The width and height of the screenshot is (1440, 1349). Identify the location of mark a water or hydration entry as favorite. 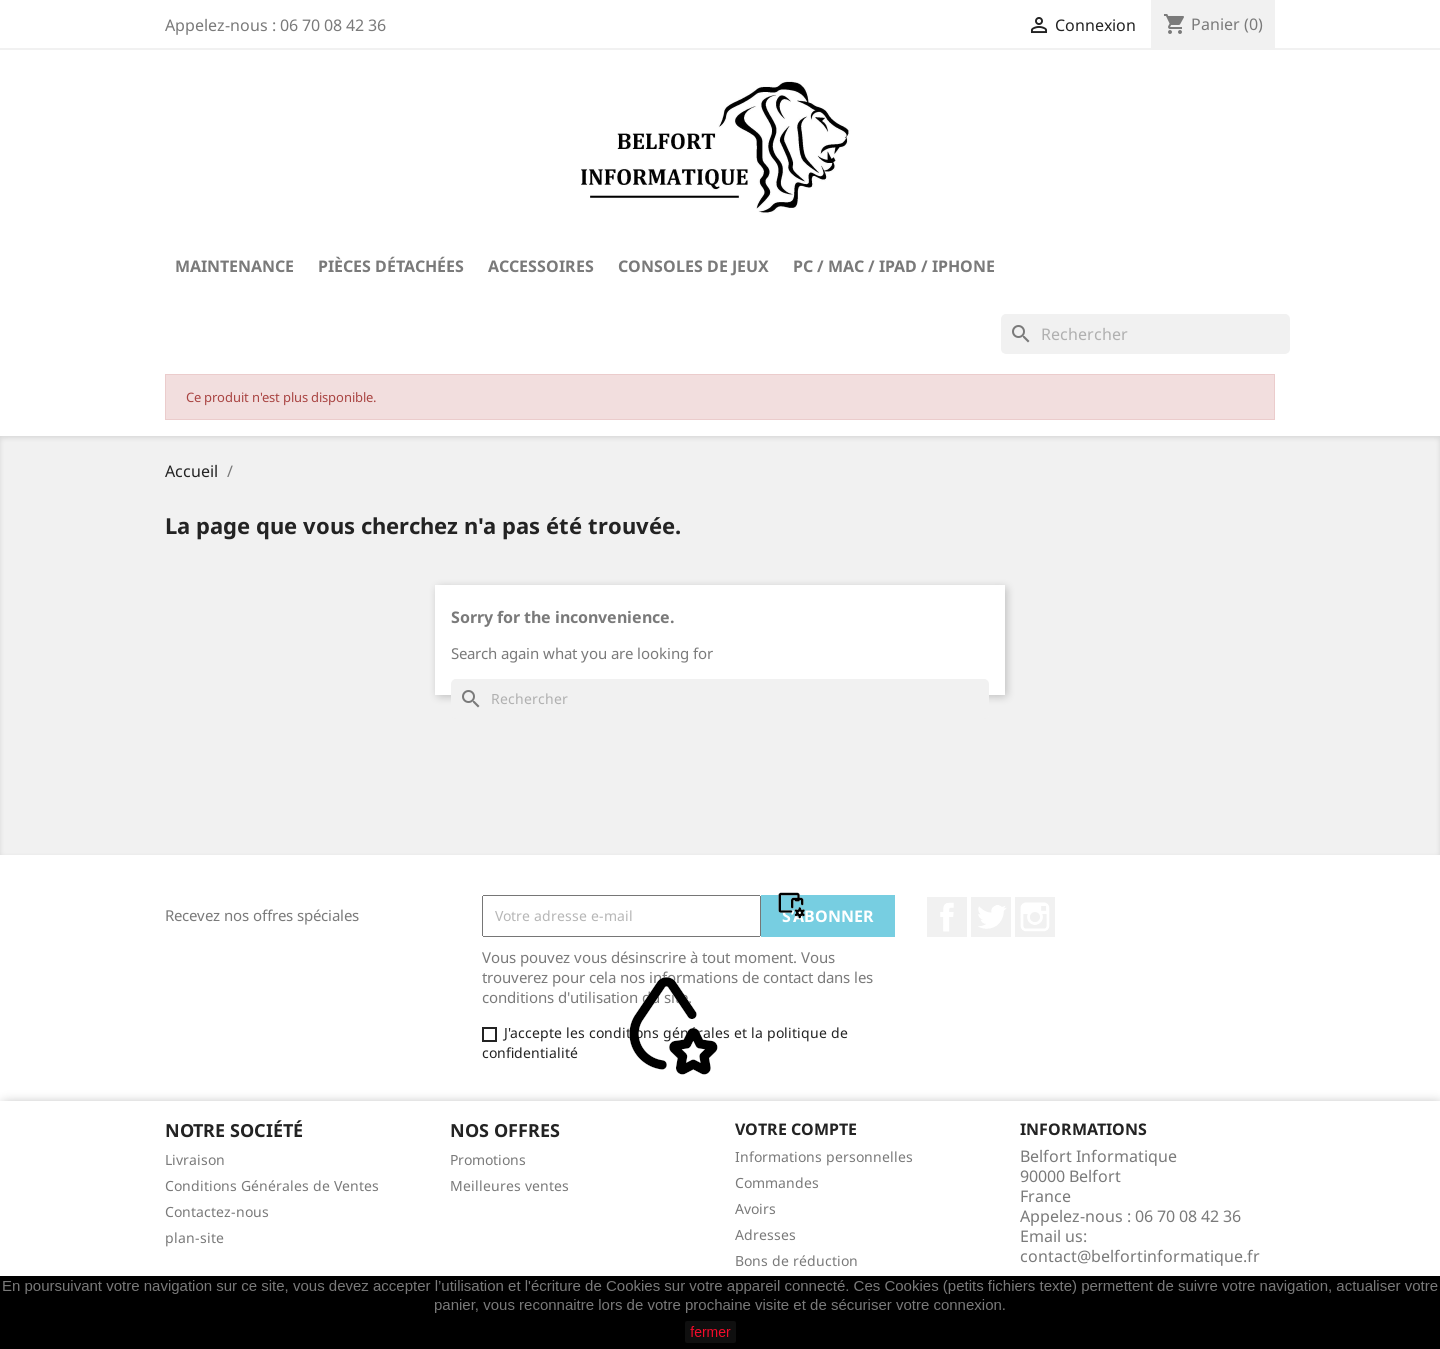
(666, 1023).